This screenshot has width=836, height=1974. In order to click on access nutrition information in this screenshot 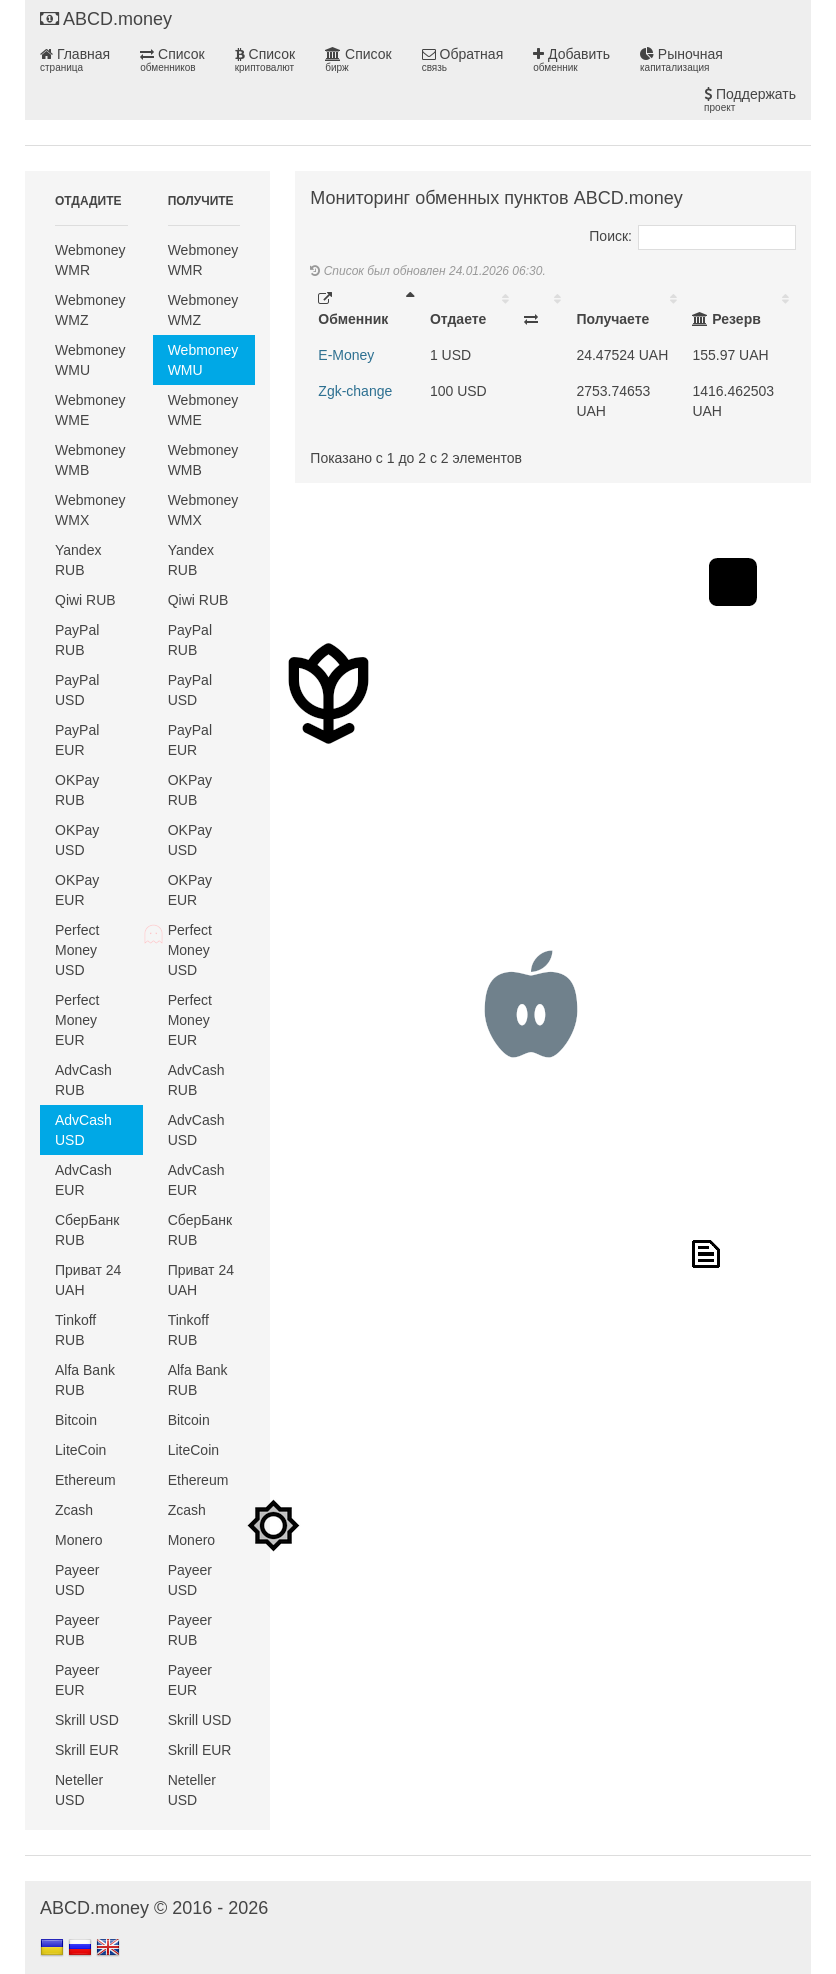, I will do `click(531, 1004)`.